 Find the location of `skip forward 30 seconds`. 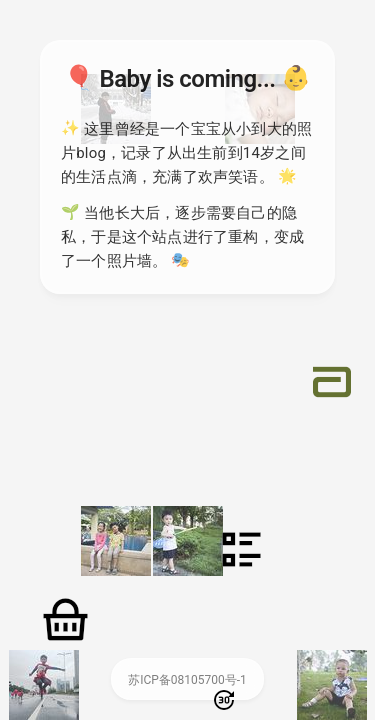

skip forward 30 seconds is located at coordinates (224, 700).